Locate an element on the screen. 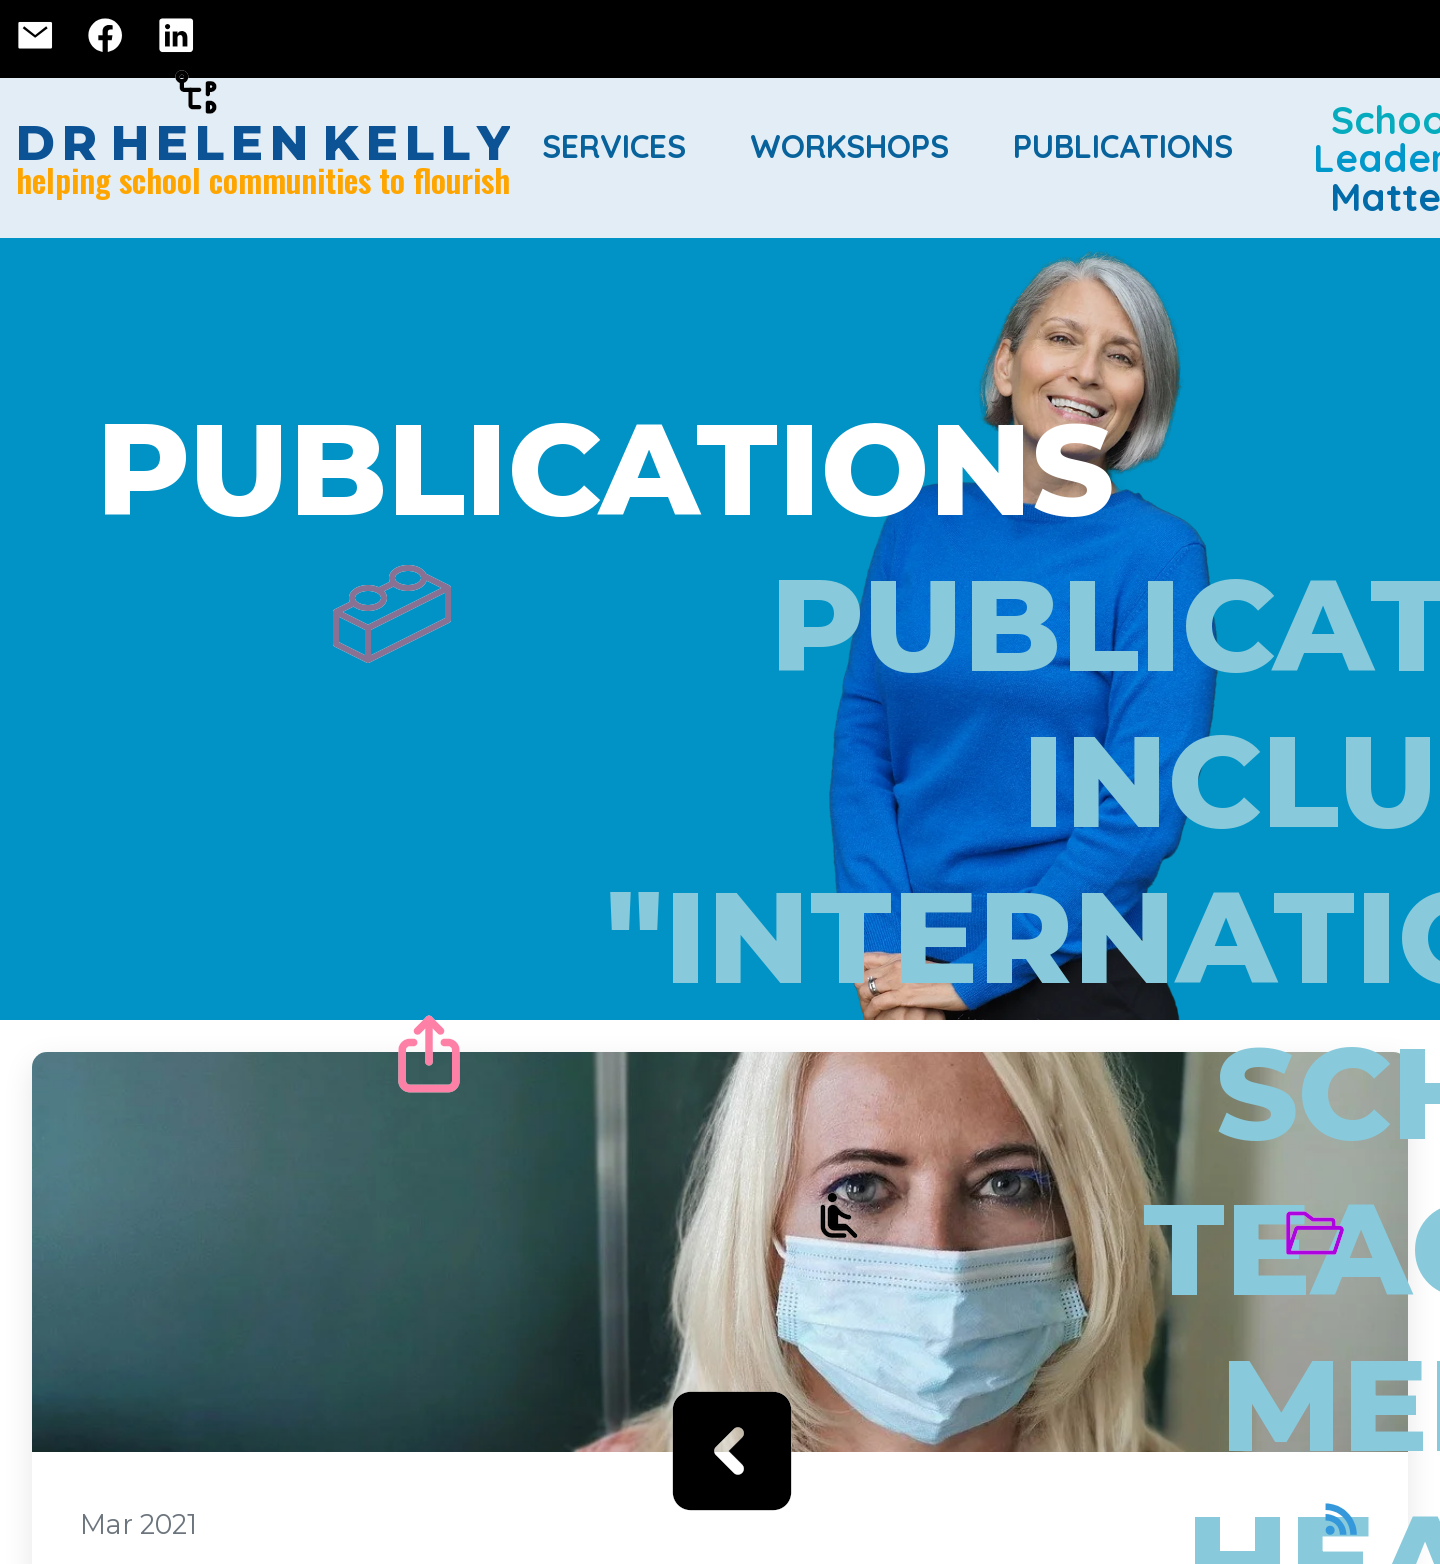 The width and height of the screenshot is (1440, 1564). share this content is located at coordinates (429, 1054).